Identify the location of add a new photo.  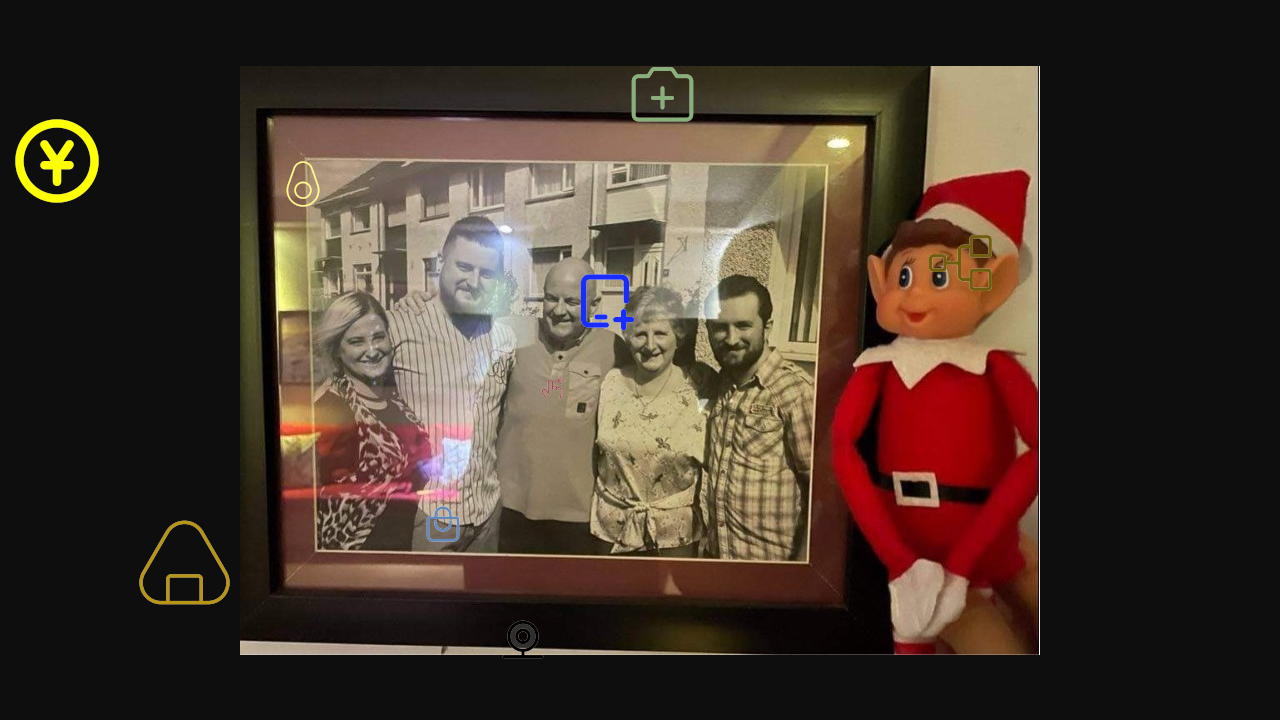
(662, 95).